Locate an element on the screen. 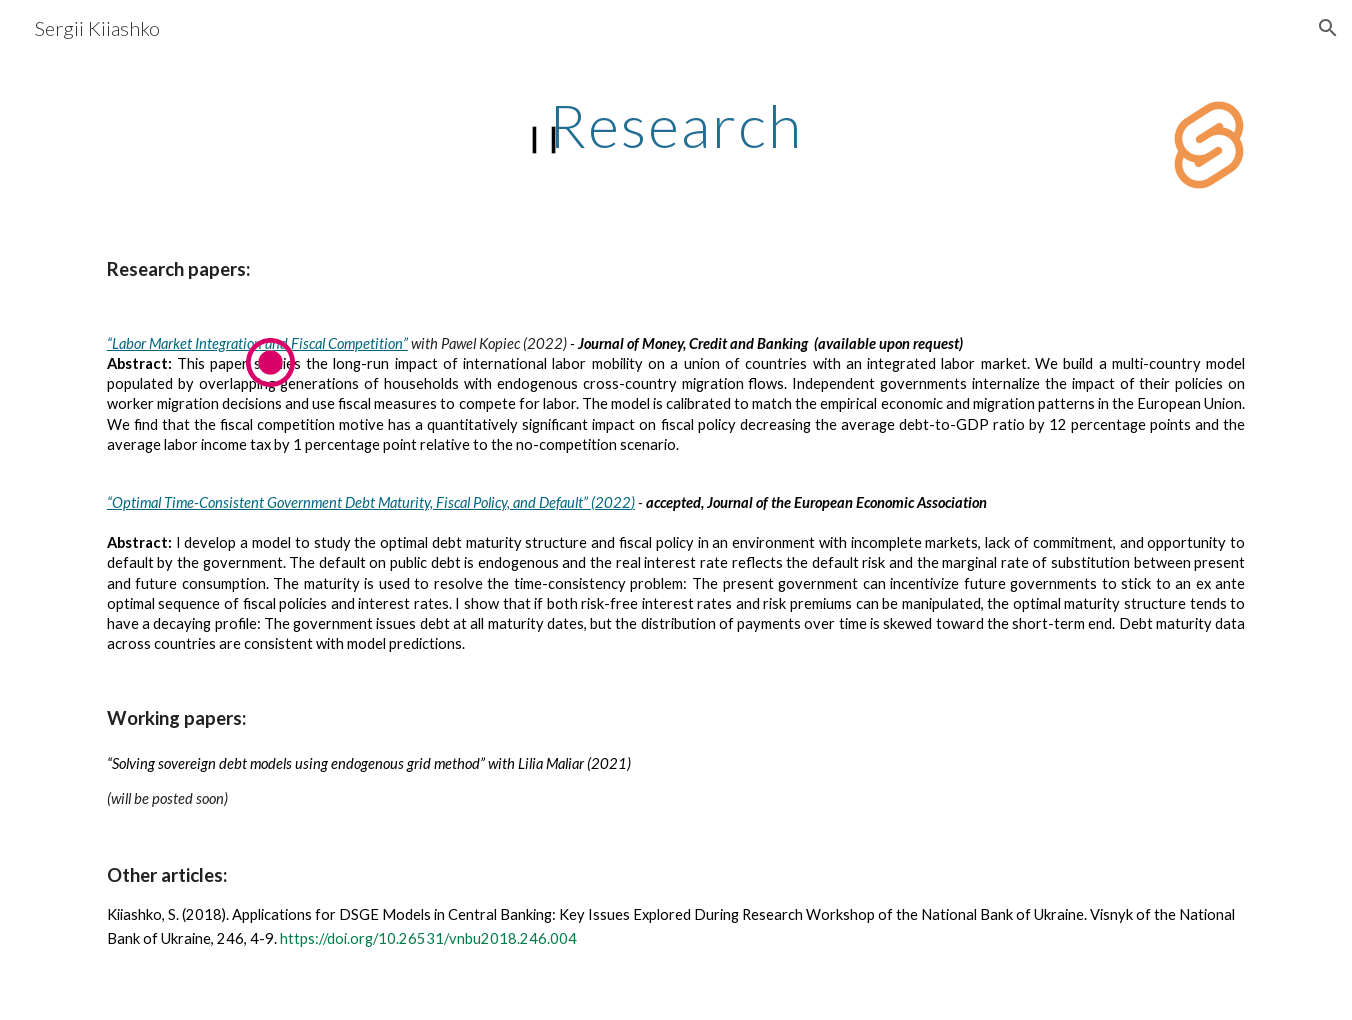  svelte framework logo is located at coordinates (1209, 145).